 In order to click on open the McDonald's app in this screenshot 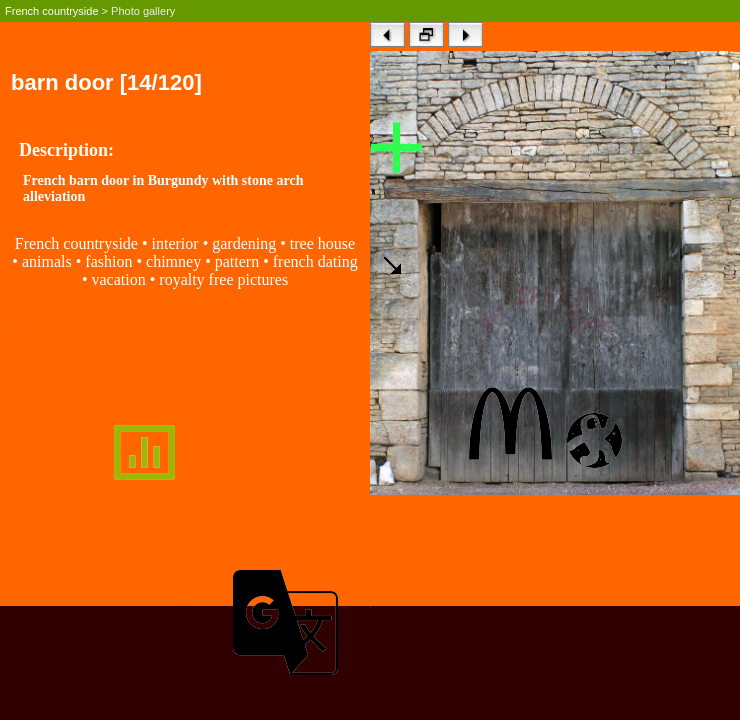, I will do `click(510, 423)`.